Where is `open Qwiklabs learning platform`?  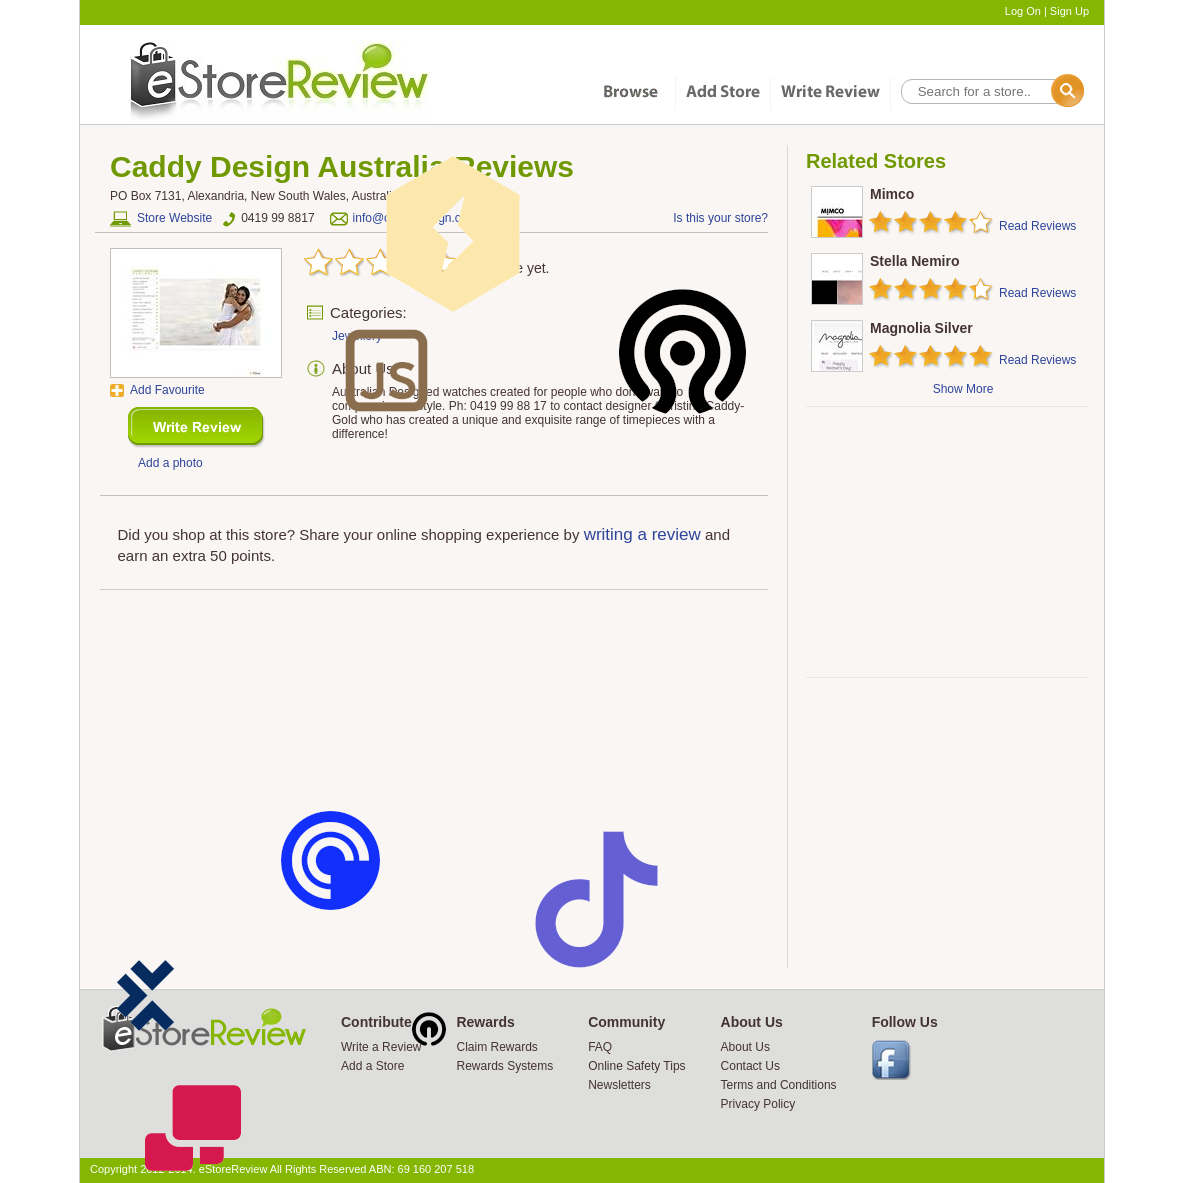 open Qwiklabs learning platform is located at coordinates (429, 1029).